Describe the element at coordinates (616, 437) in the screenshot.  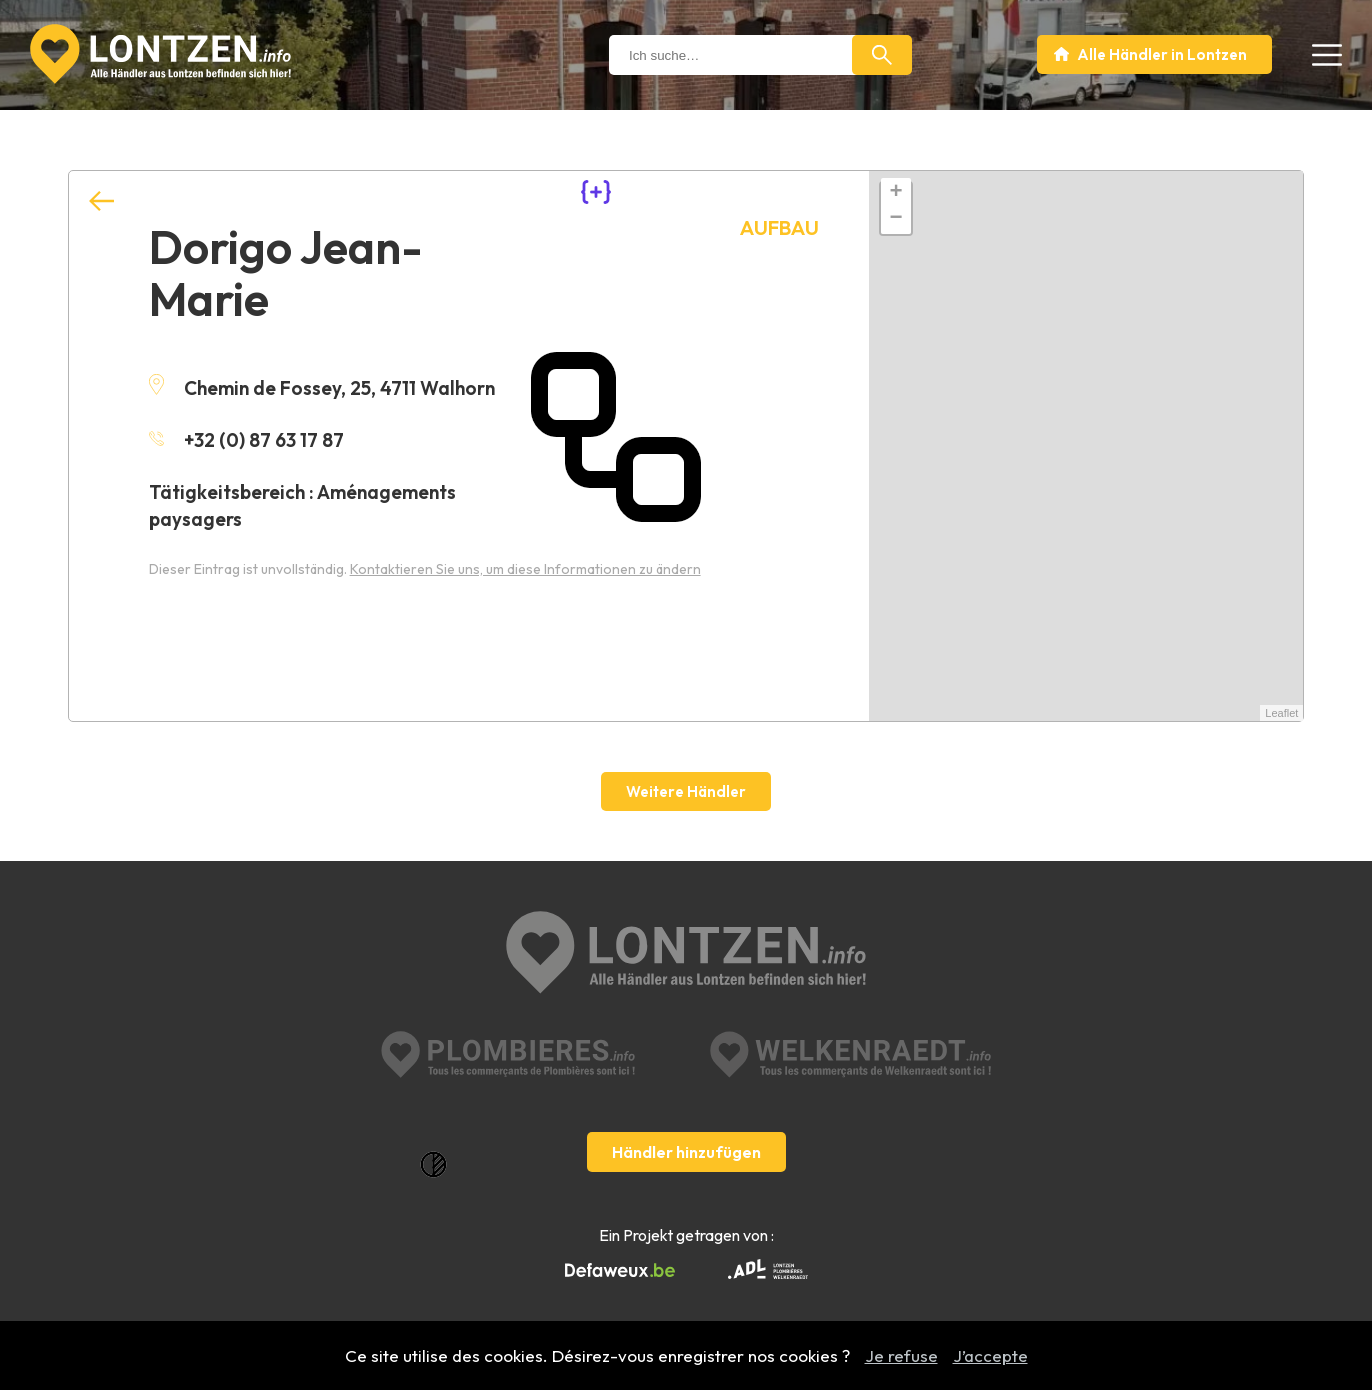
I see `view or manage workflow automation` at that location.